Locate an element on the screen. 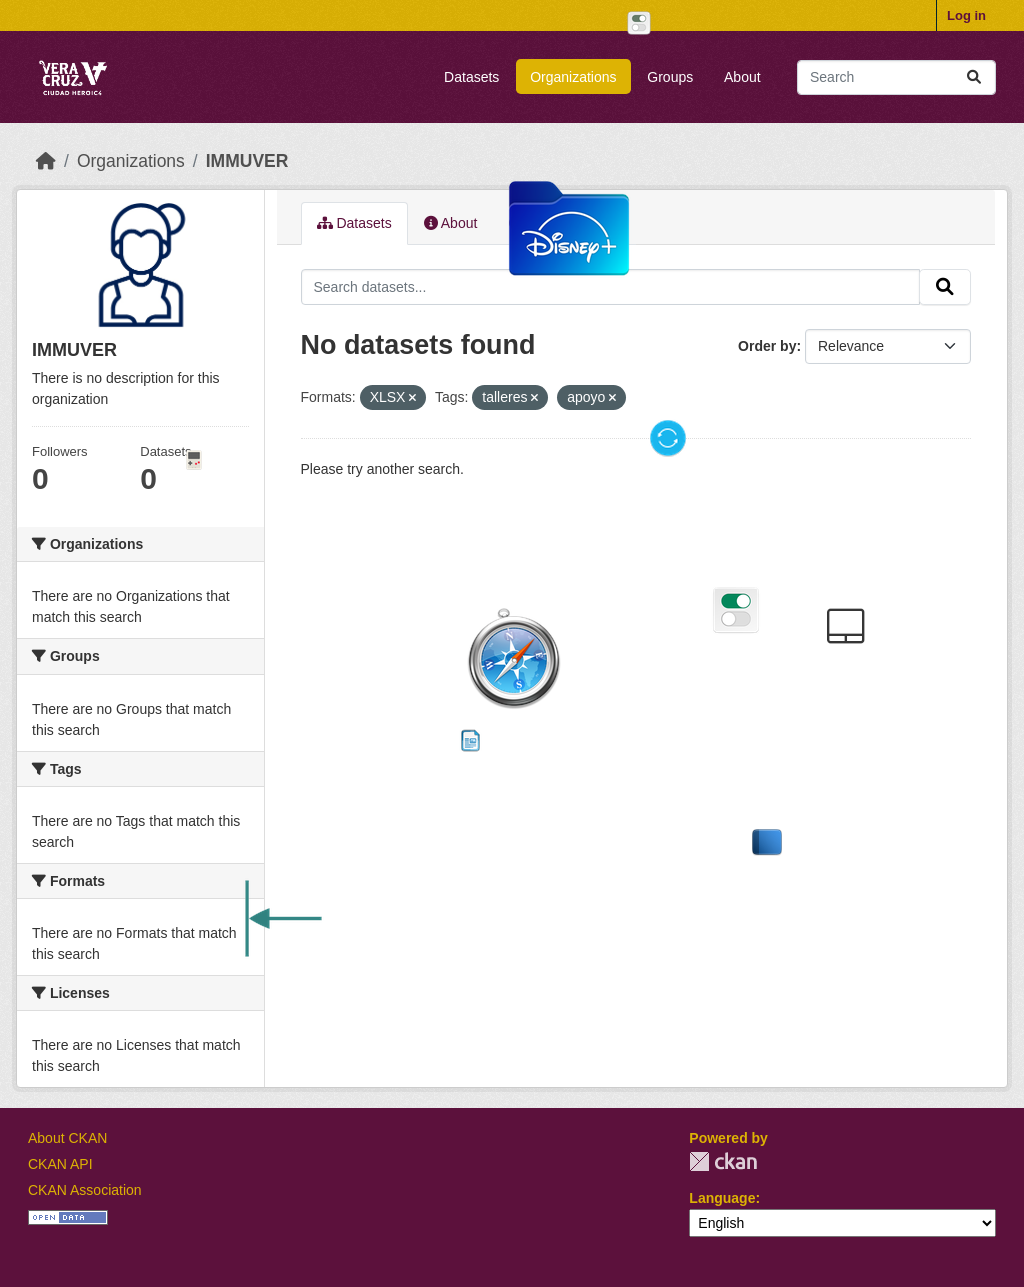 The height and width of the screenshot is (1287, 1024). open safari browser settings is located at coordinates (514, 659).